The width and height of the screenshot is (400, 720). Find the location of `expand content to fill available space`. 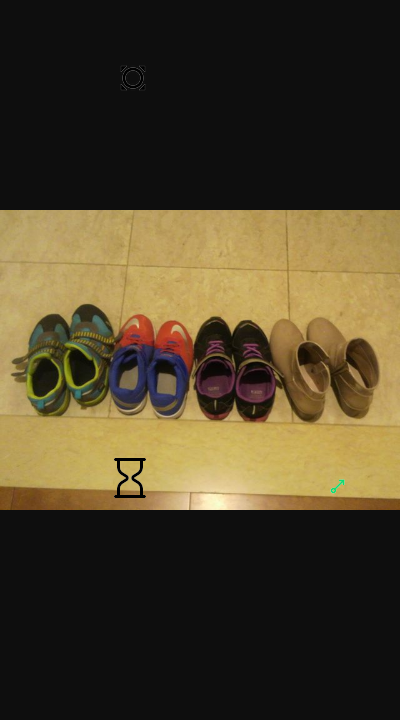

expand content to fill available space is located at coordinates (133, 78).